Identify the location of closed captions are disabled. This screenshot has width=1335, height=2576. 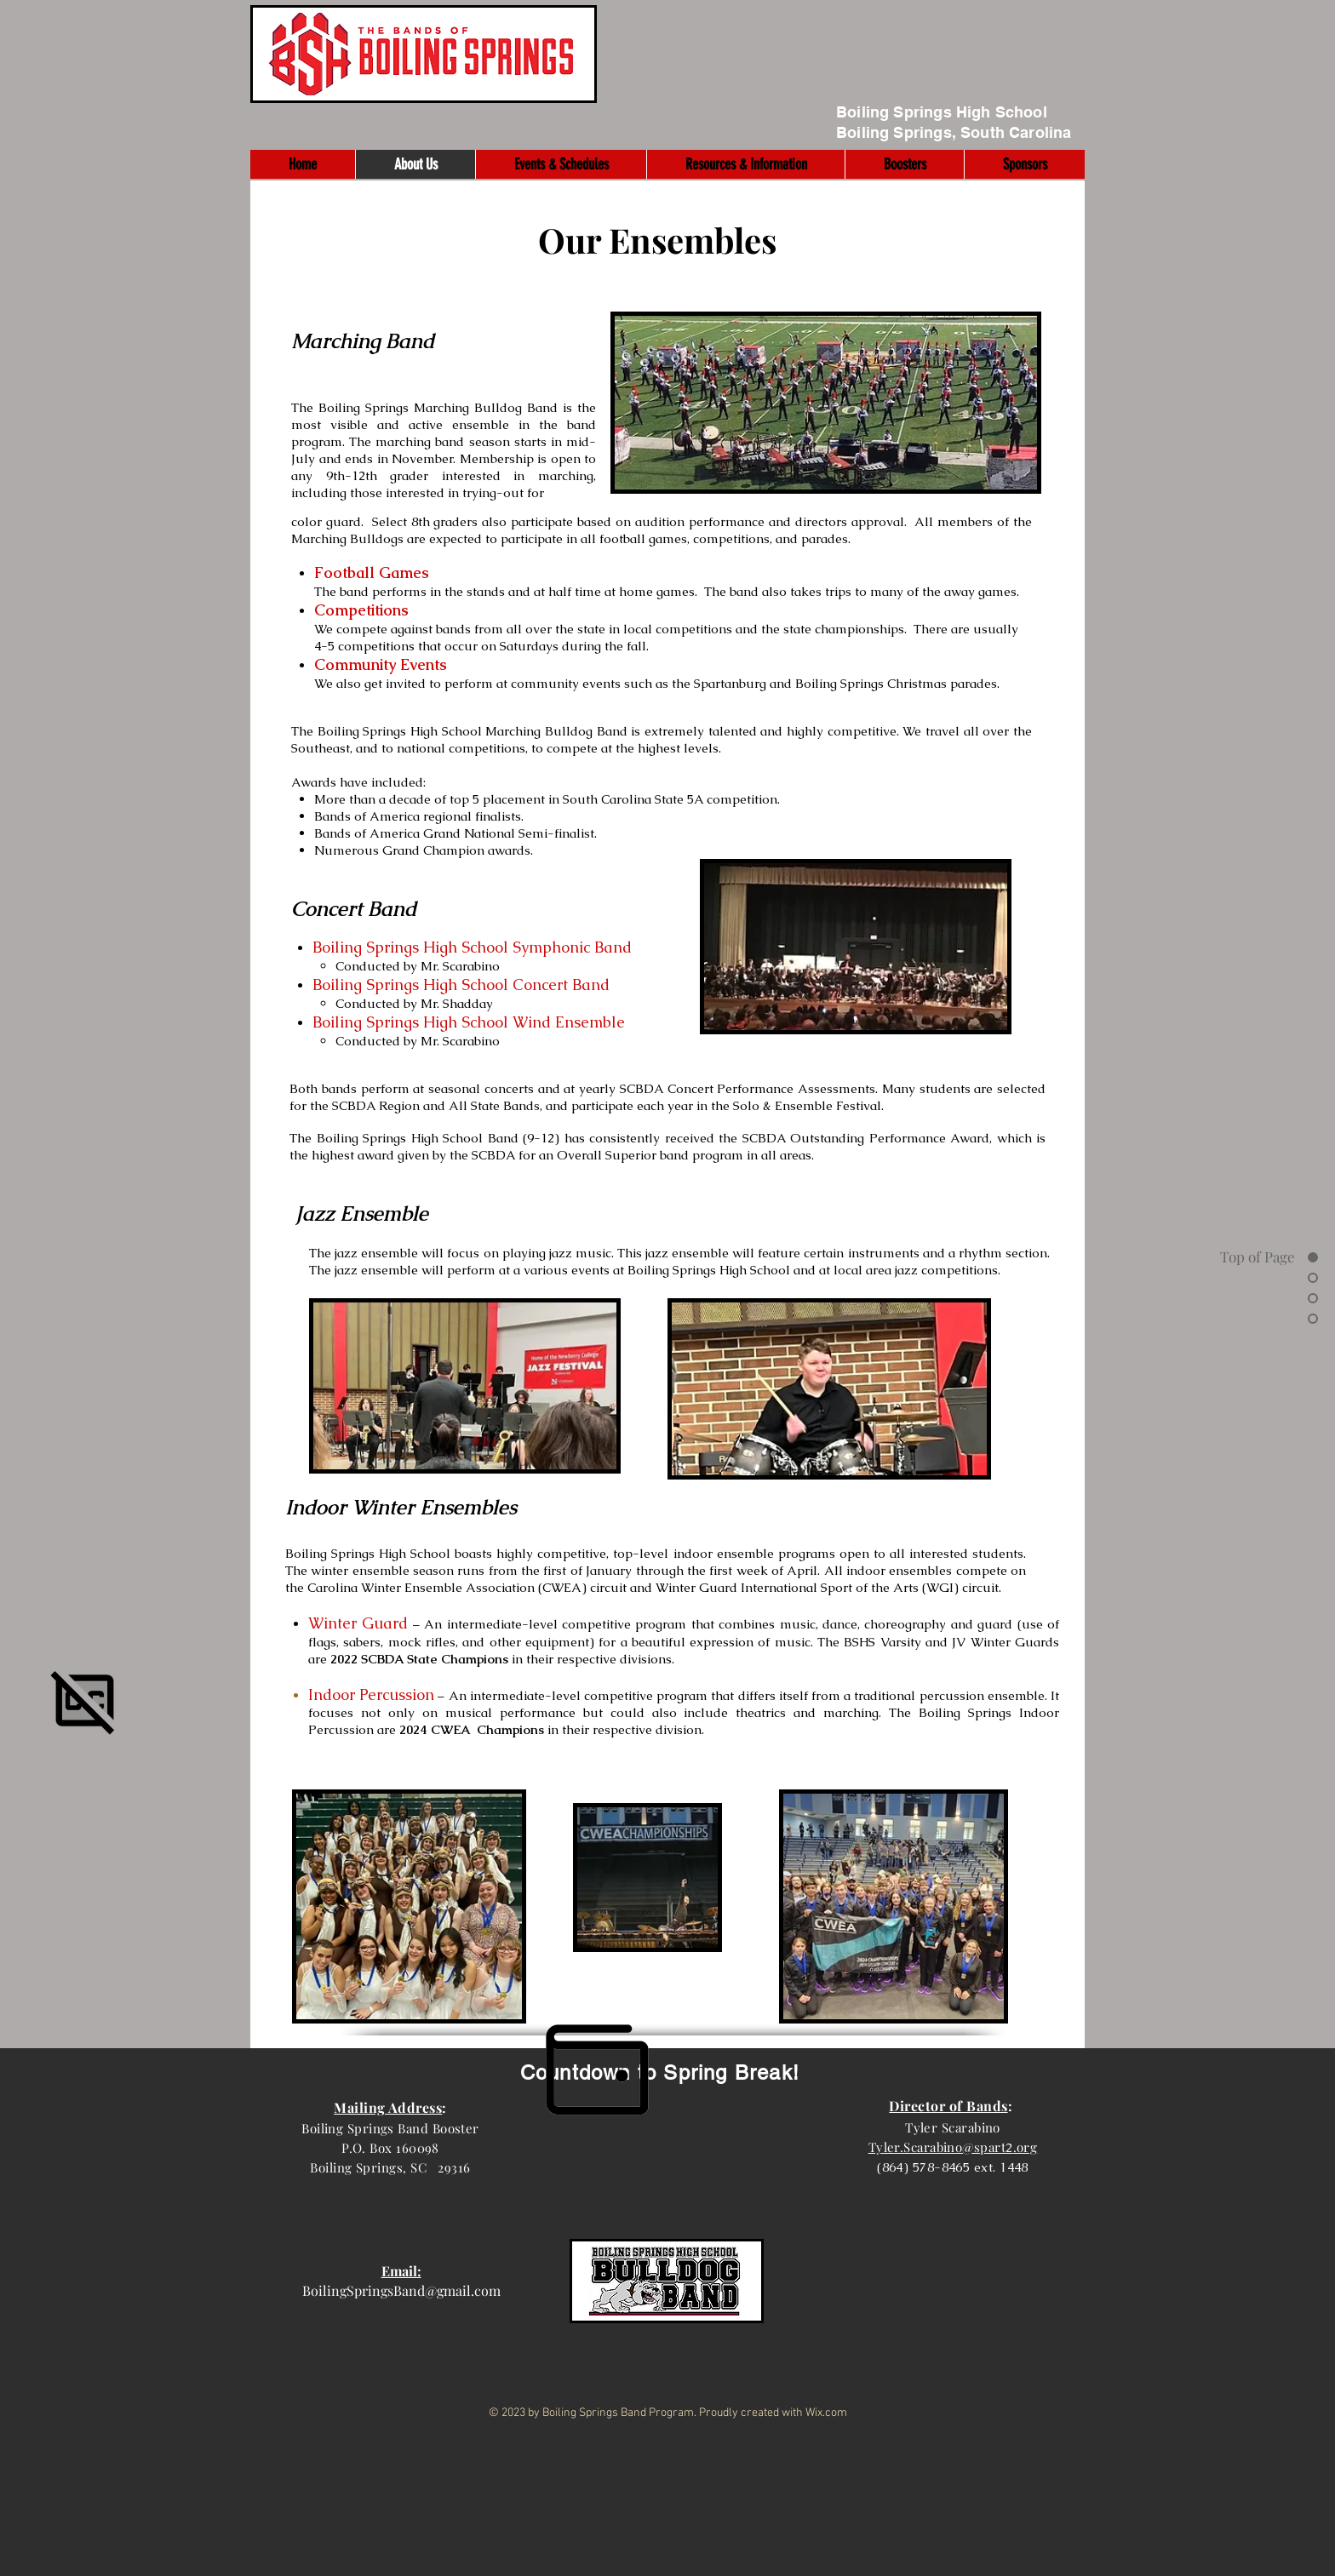
(84, 1700).